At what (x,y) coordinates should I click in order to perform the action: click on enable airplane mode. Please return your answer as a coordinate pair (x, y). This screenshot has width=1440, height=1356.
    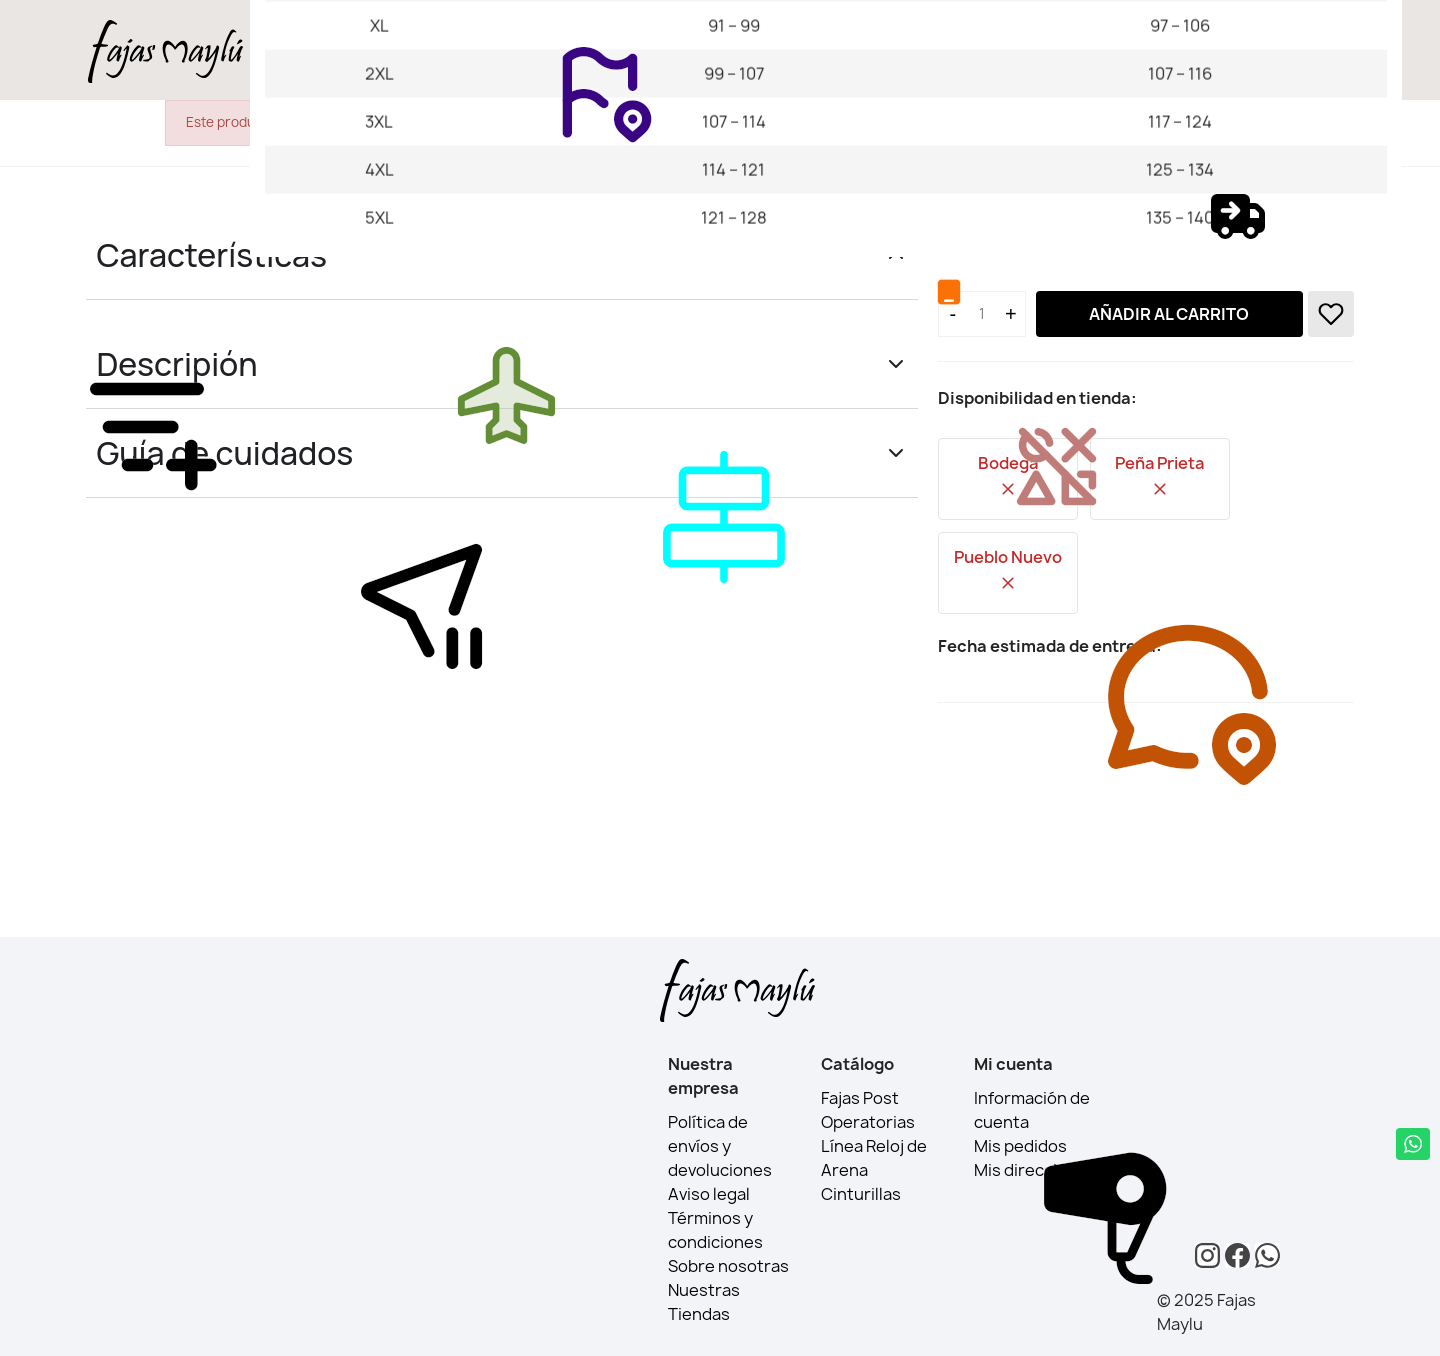
    Looking at the image, I should click on (506, 395).